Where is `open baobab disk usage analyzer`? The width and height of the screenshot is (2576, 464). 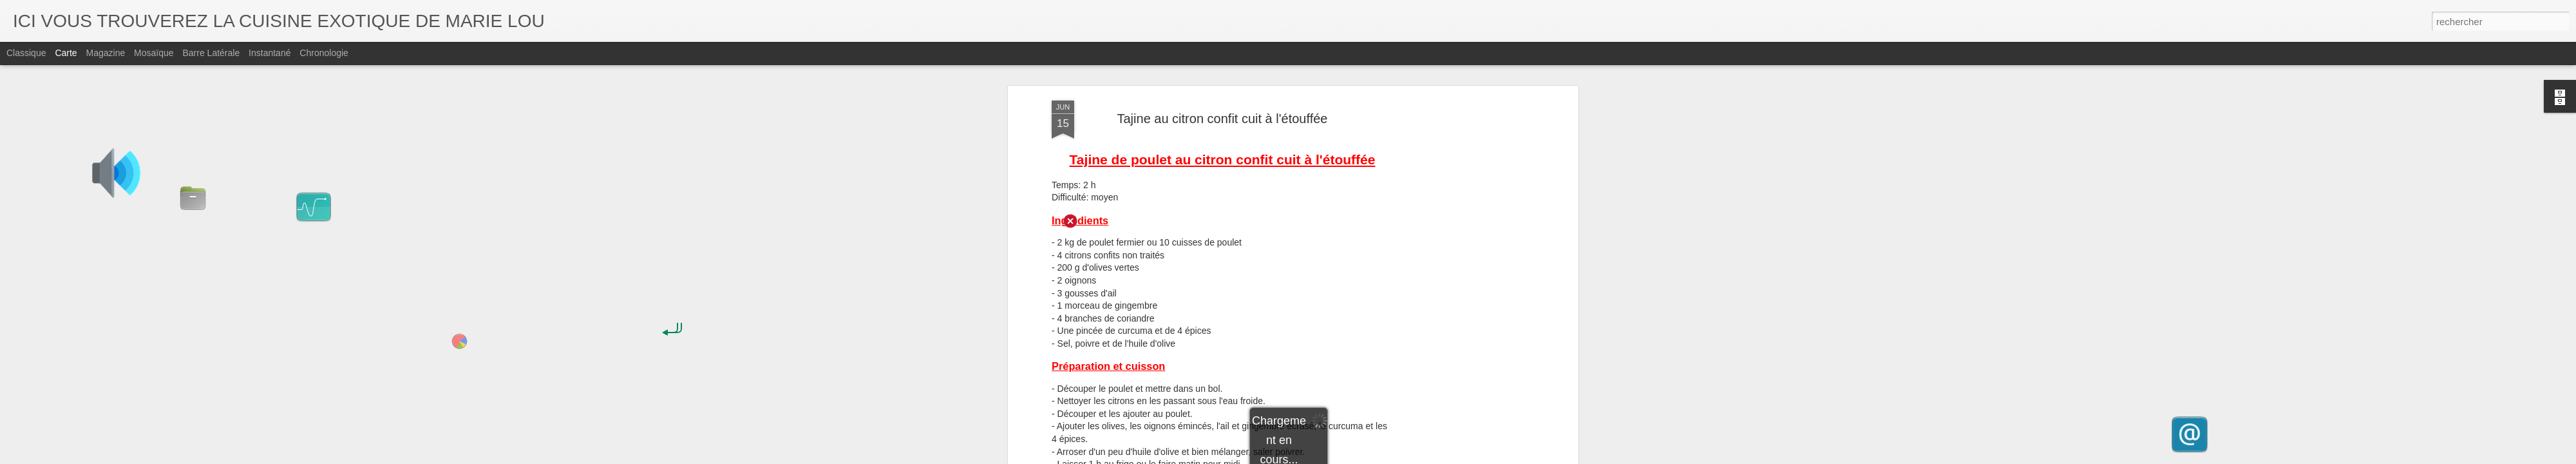
open baobab disk usage analyzer is located at coordinates (459, 341).